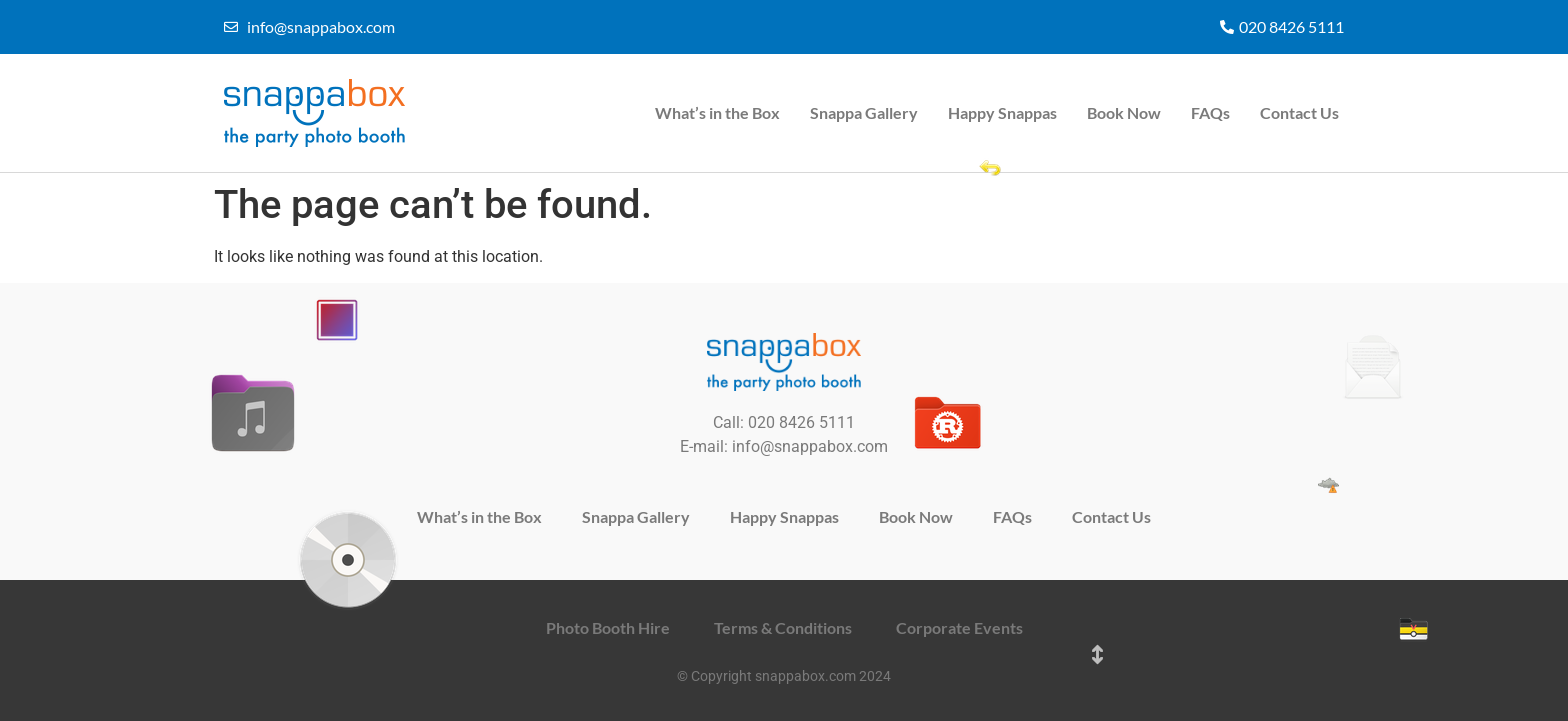 This screenshot has width=1568, height=721. Describe the element at coordinates (947, 424) in the screenshot. I see `open folder containing rust programming projects` at that location.